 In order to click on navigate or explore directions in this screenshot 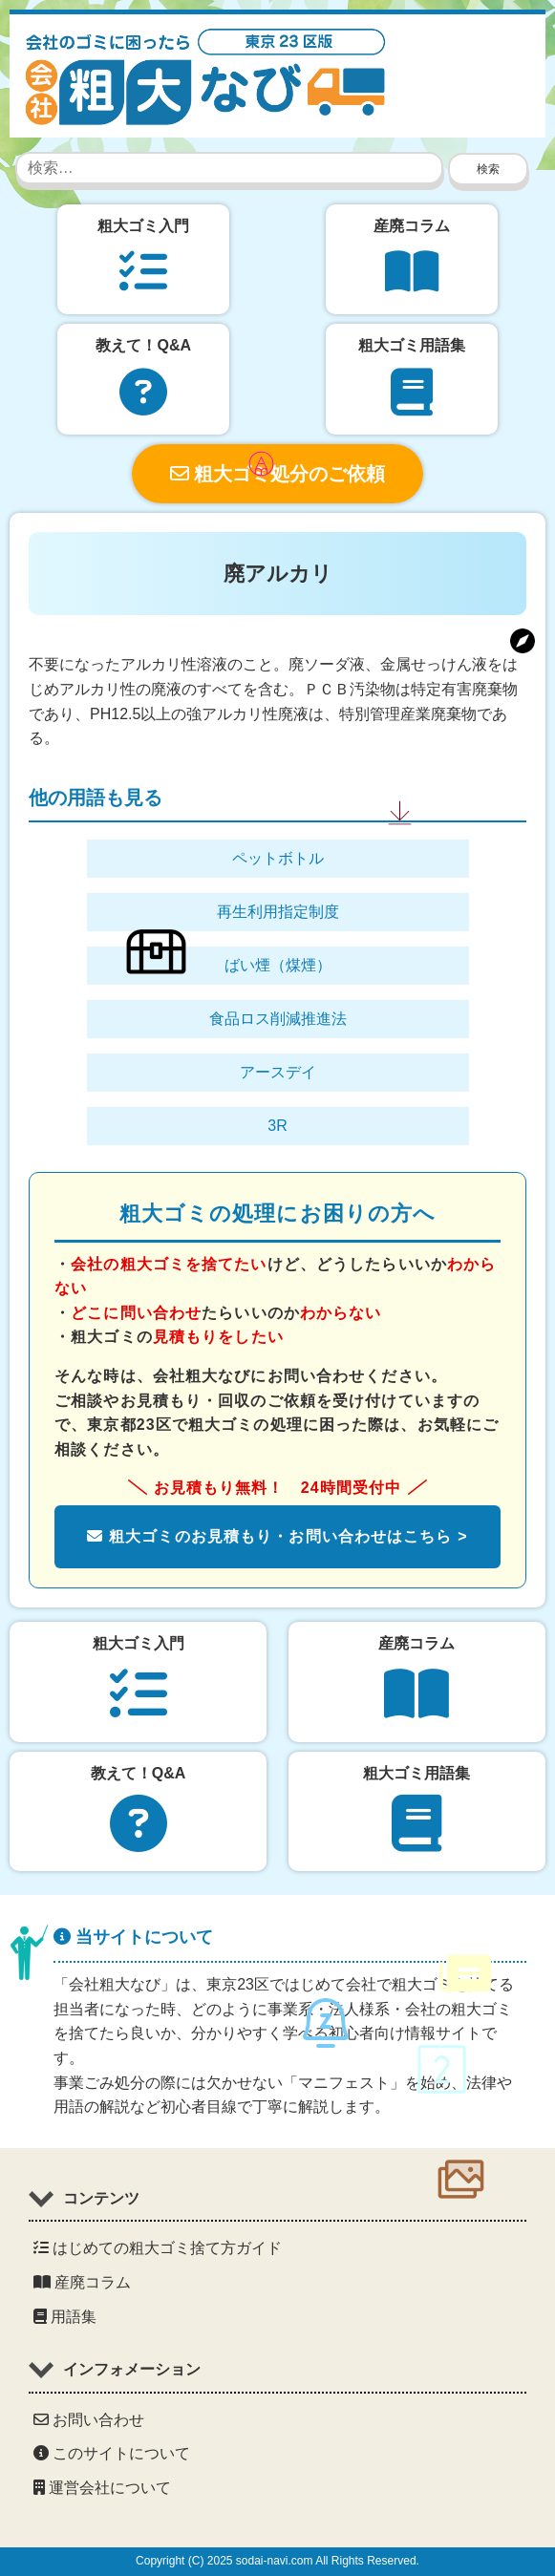, I will do `click(523, 641)`.